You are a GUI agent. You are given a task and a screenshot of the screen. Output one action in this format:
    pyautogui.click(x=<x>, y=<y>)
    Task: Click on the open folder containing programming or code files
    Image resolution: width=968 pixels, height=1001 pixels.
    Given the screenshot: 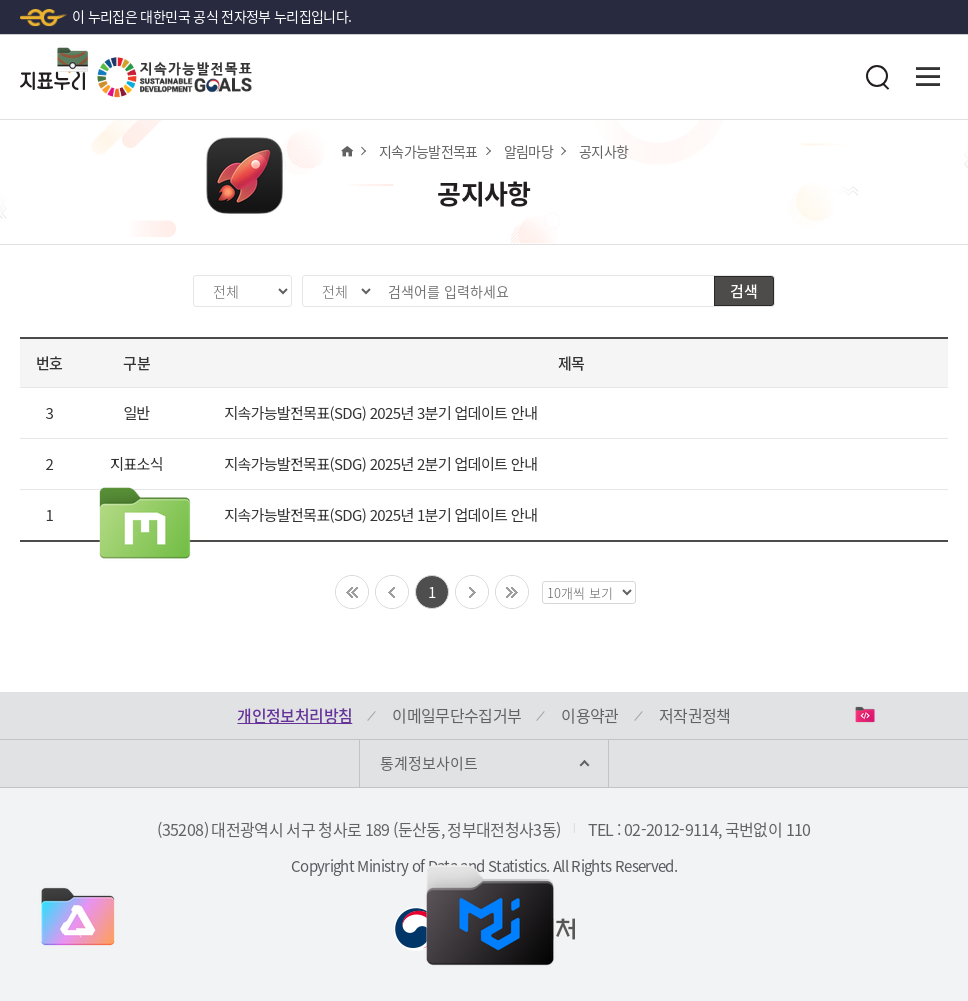 What is the action you would take?
    pyautogui.click(x=865, y=715)
    